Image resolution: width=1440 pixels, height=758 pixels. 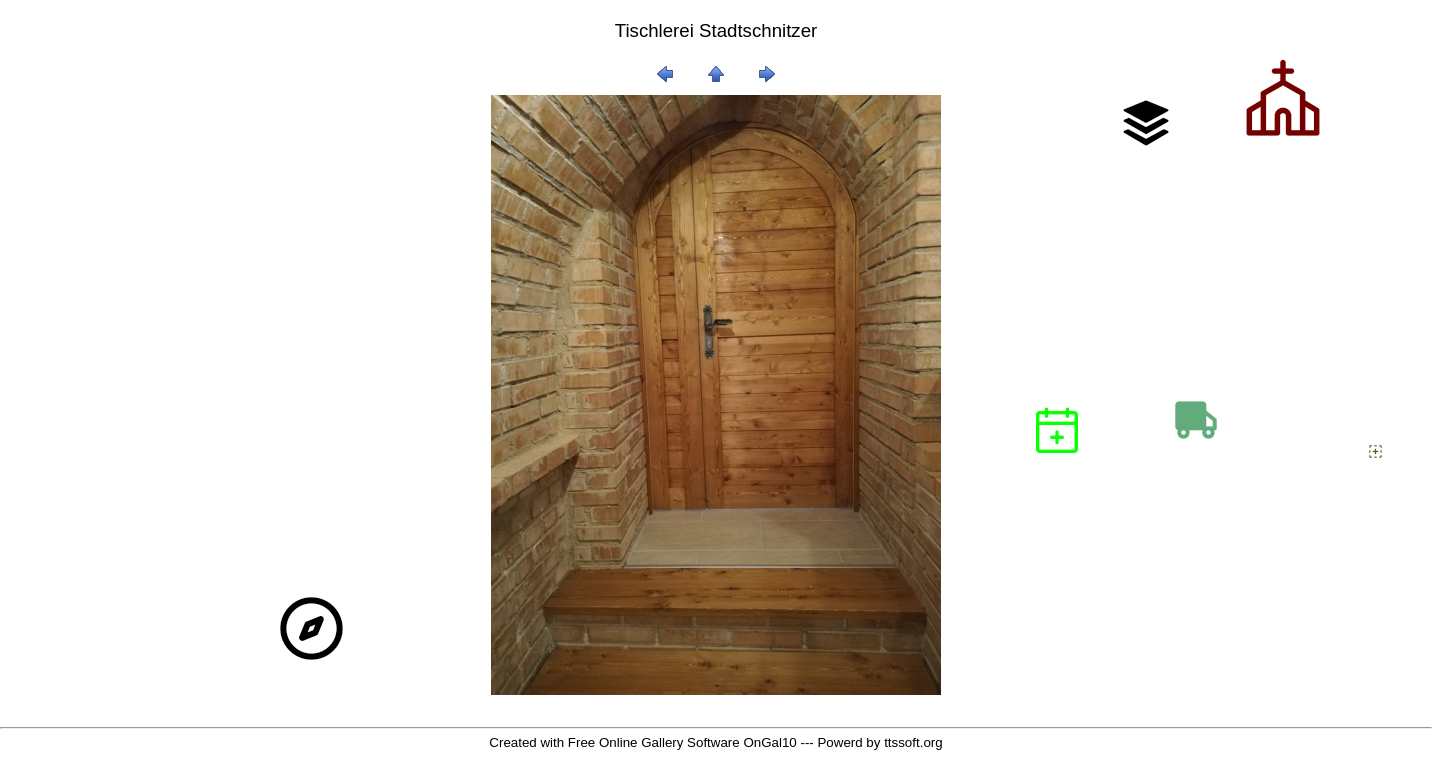 What do you see at coordinates (1146, 123) in the screenshot?
I see `toggle layer visibility` at bounding box center [1146, 123].